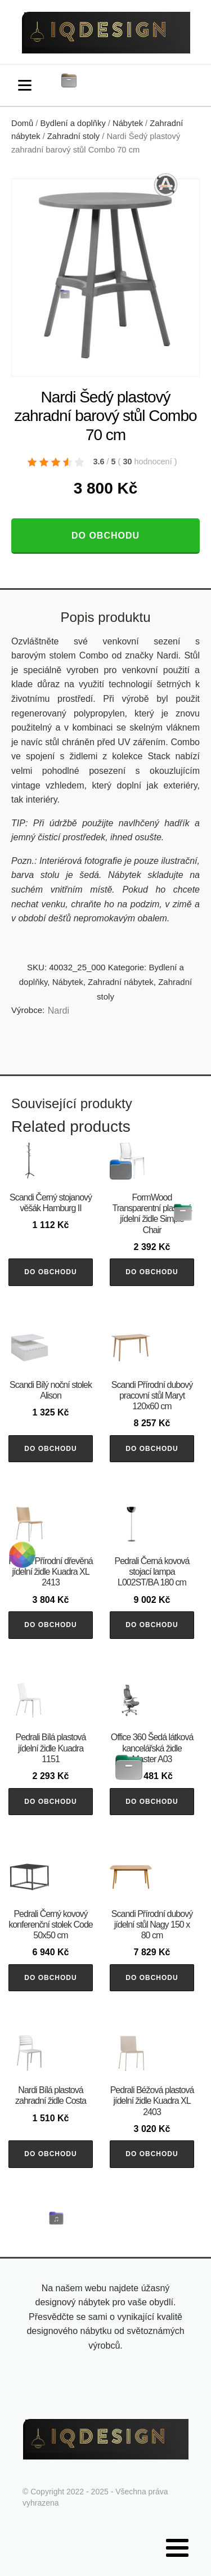  I want to click on open the software update notifier app, so click(165, 185).